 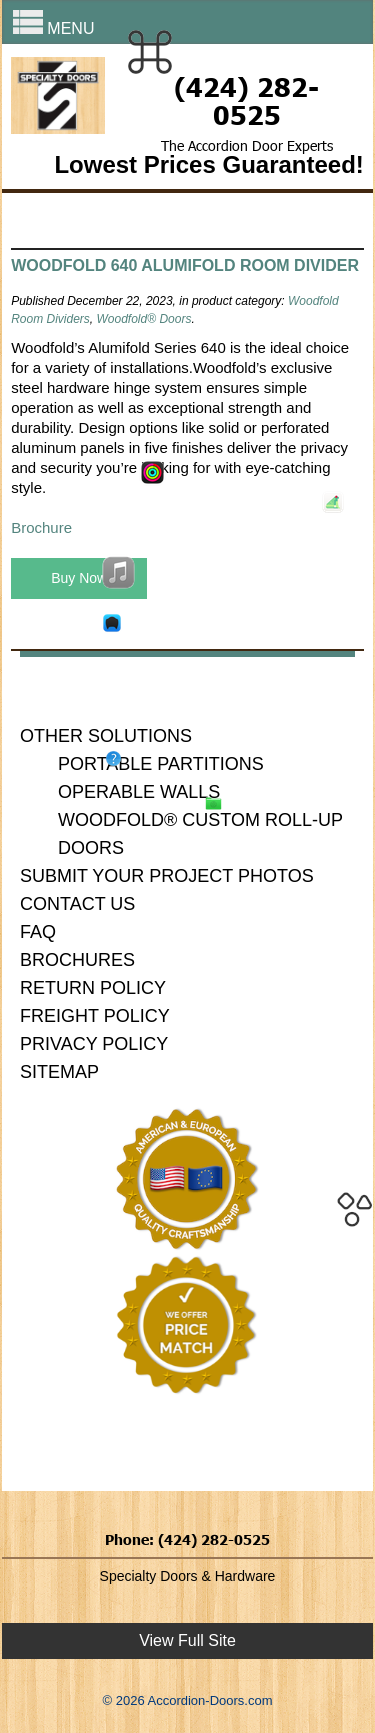 I want to click on open the Music app, so click(x=118, y=572).